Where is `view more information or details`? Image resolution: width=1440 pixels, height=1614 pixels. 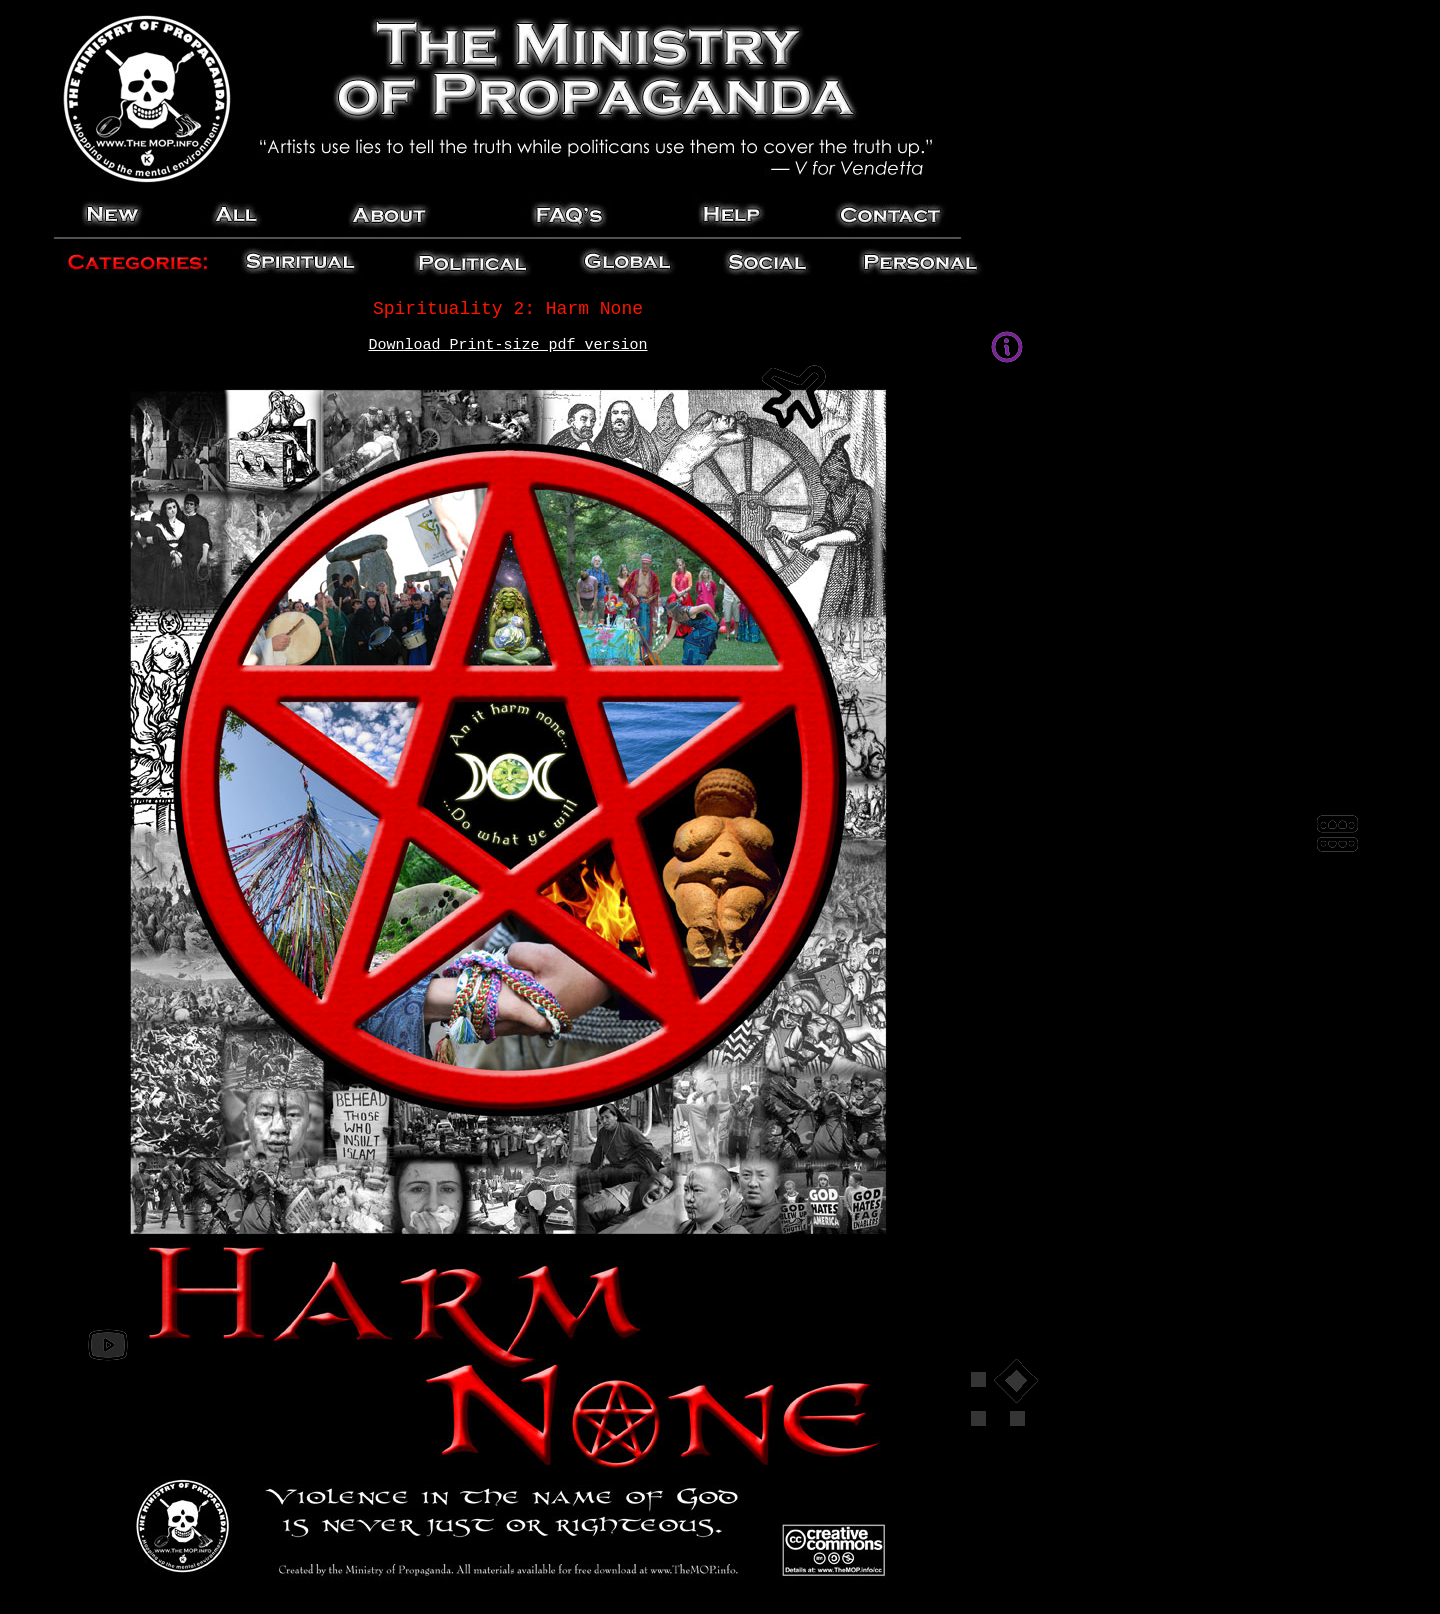 view more information or details is located at coordinates (1007, 347).